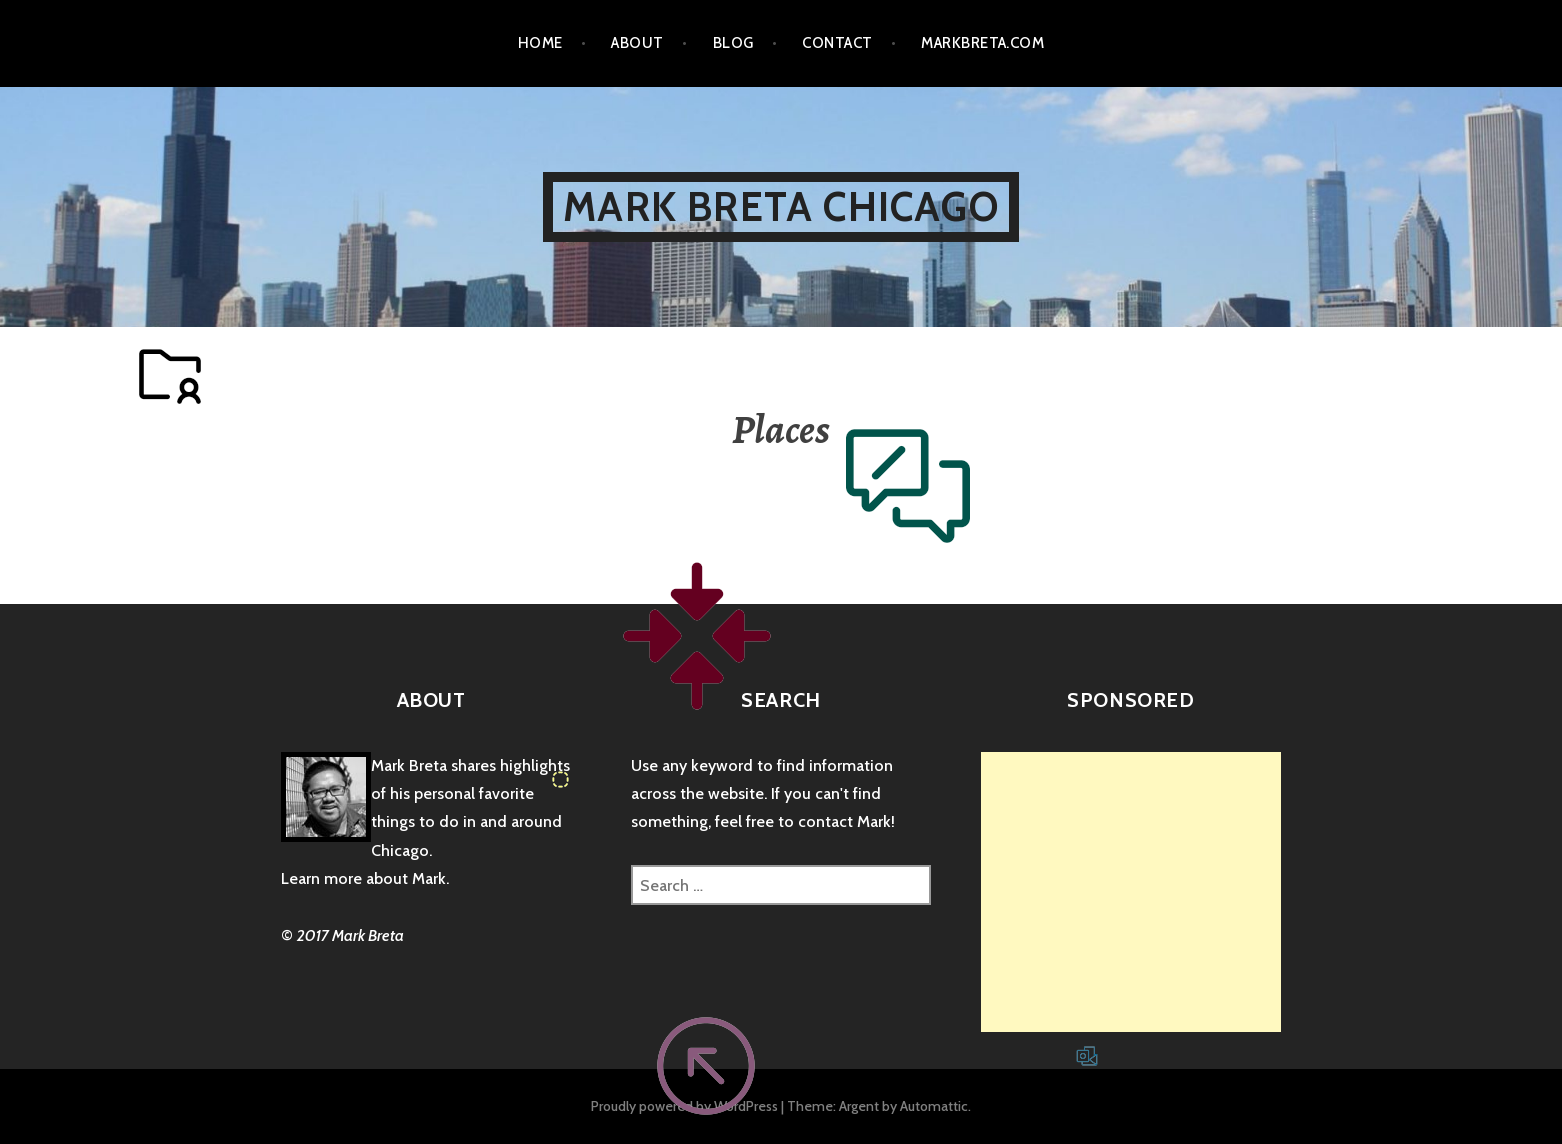 The image size is (1562, 1144). What do you see at coordinates (170, 373) in the screenshot?
I see `access user profile folder` at bounding box center [170, 373].